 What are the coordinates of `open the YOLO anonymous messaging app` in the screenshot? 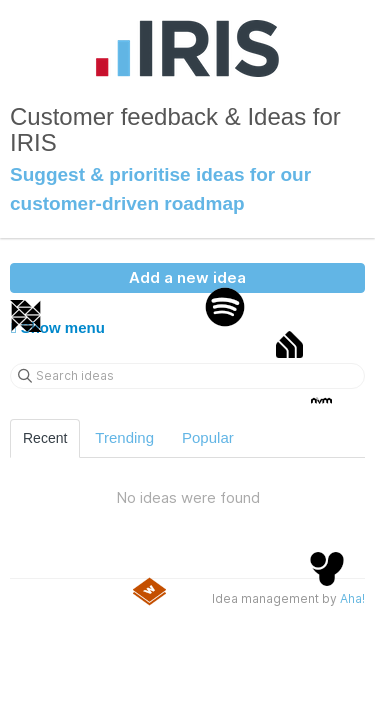 It's located at (327, 569).